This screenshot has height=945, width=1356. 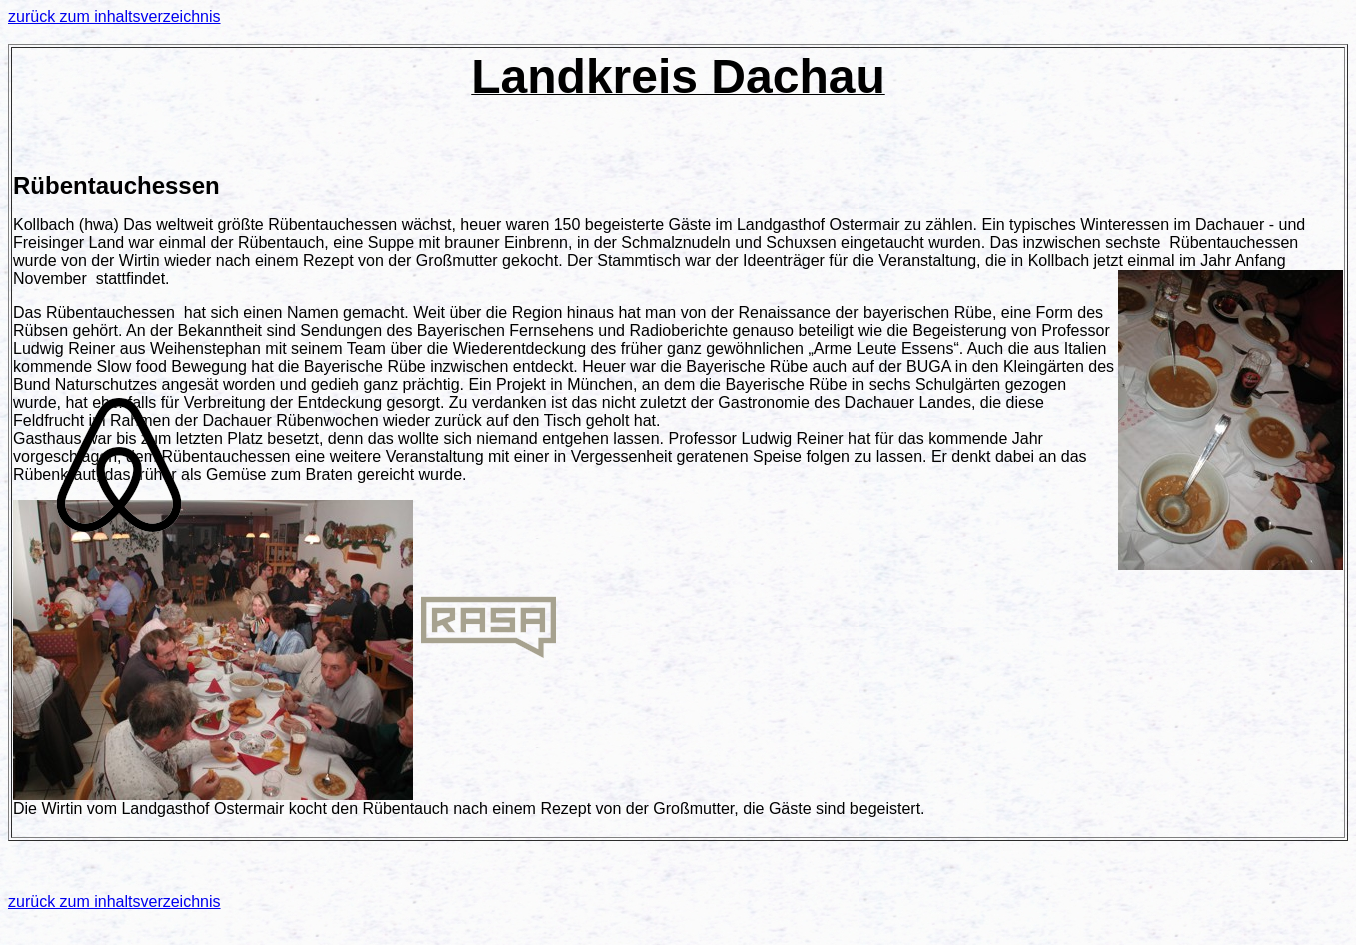 I want to click on open the Airbnb app, so click(x=119, y=465).